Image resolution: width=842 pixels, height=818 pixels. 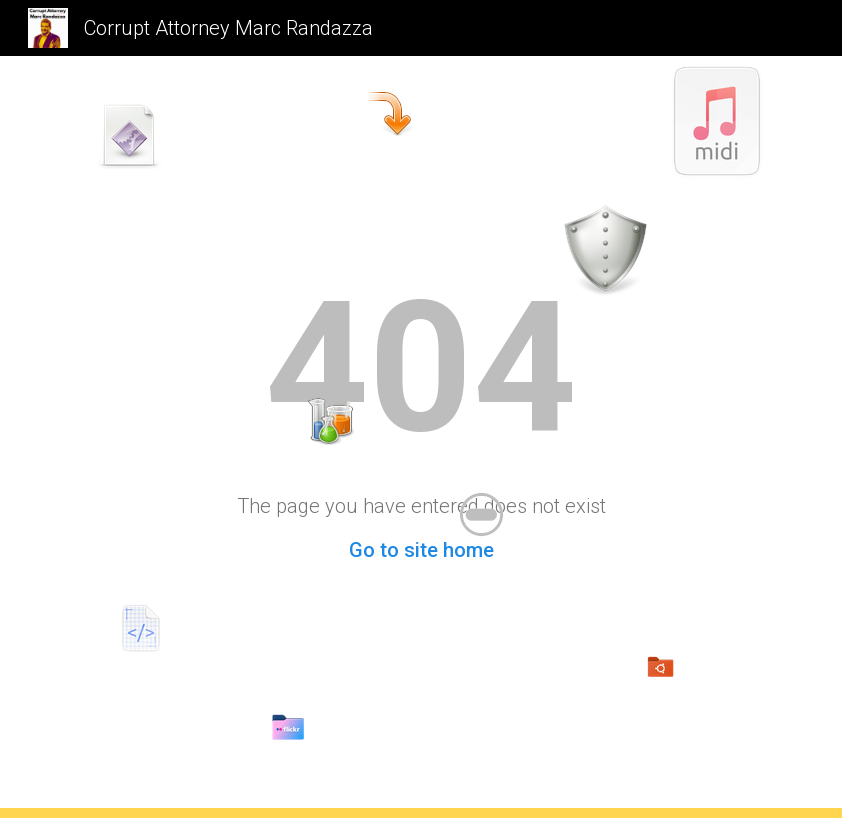 What do you see at coordinates (141, 628) in the screenshot?
I see `an html template file` at bounding box center [141, 628].